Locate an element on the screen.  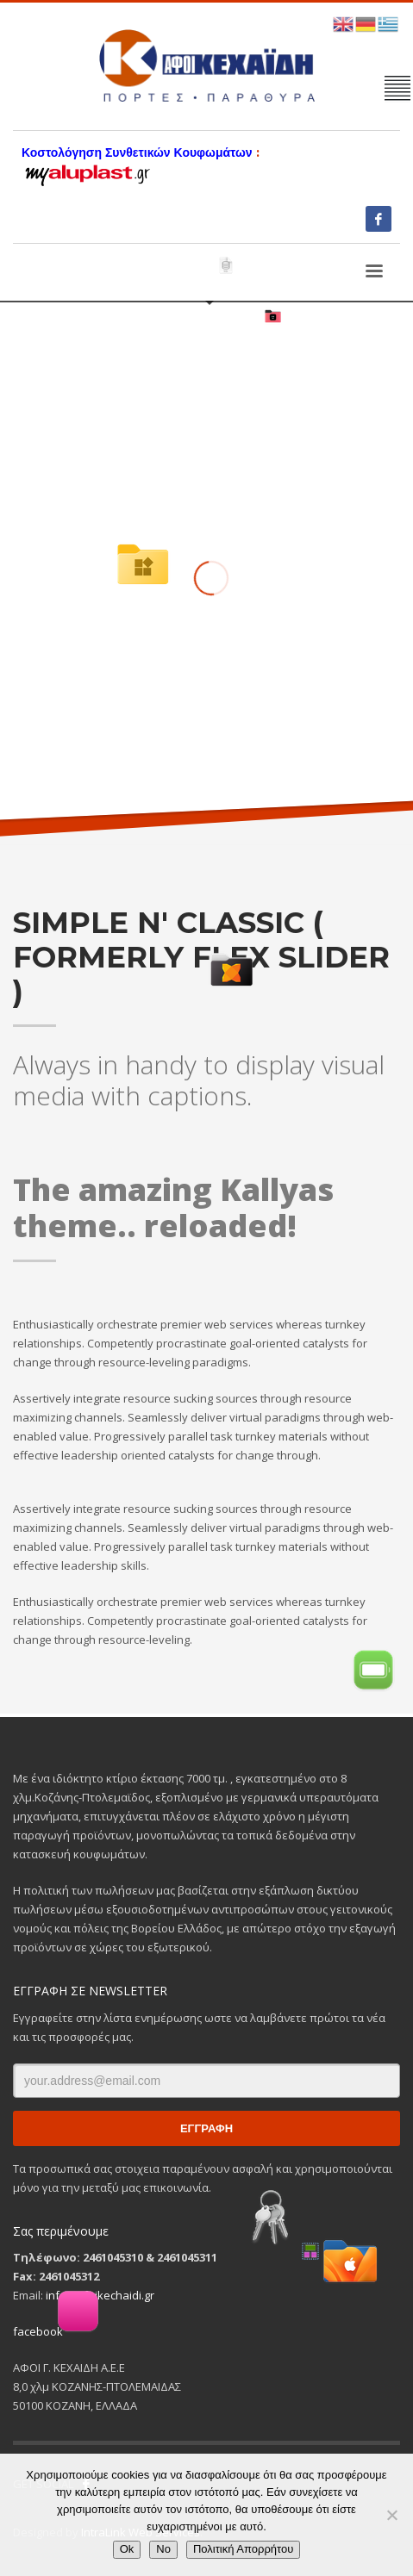
open adobe creative cloud files folder is located at coordinates (272, 316).